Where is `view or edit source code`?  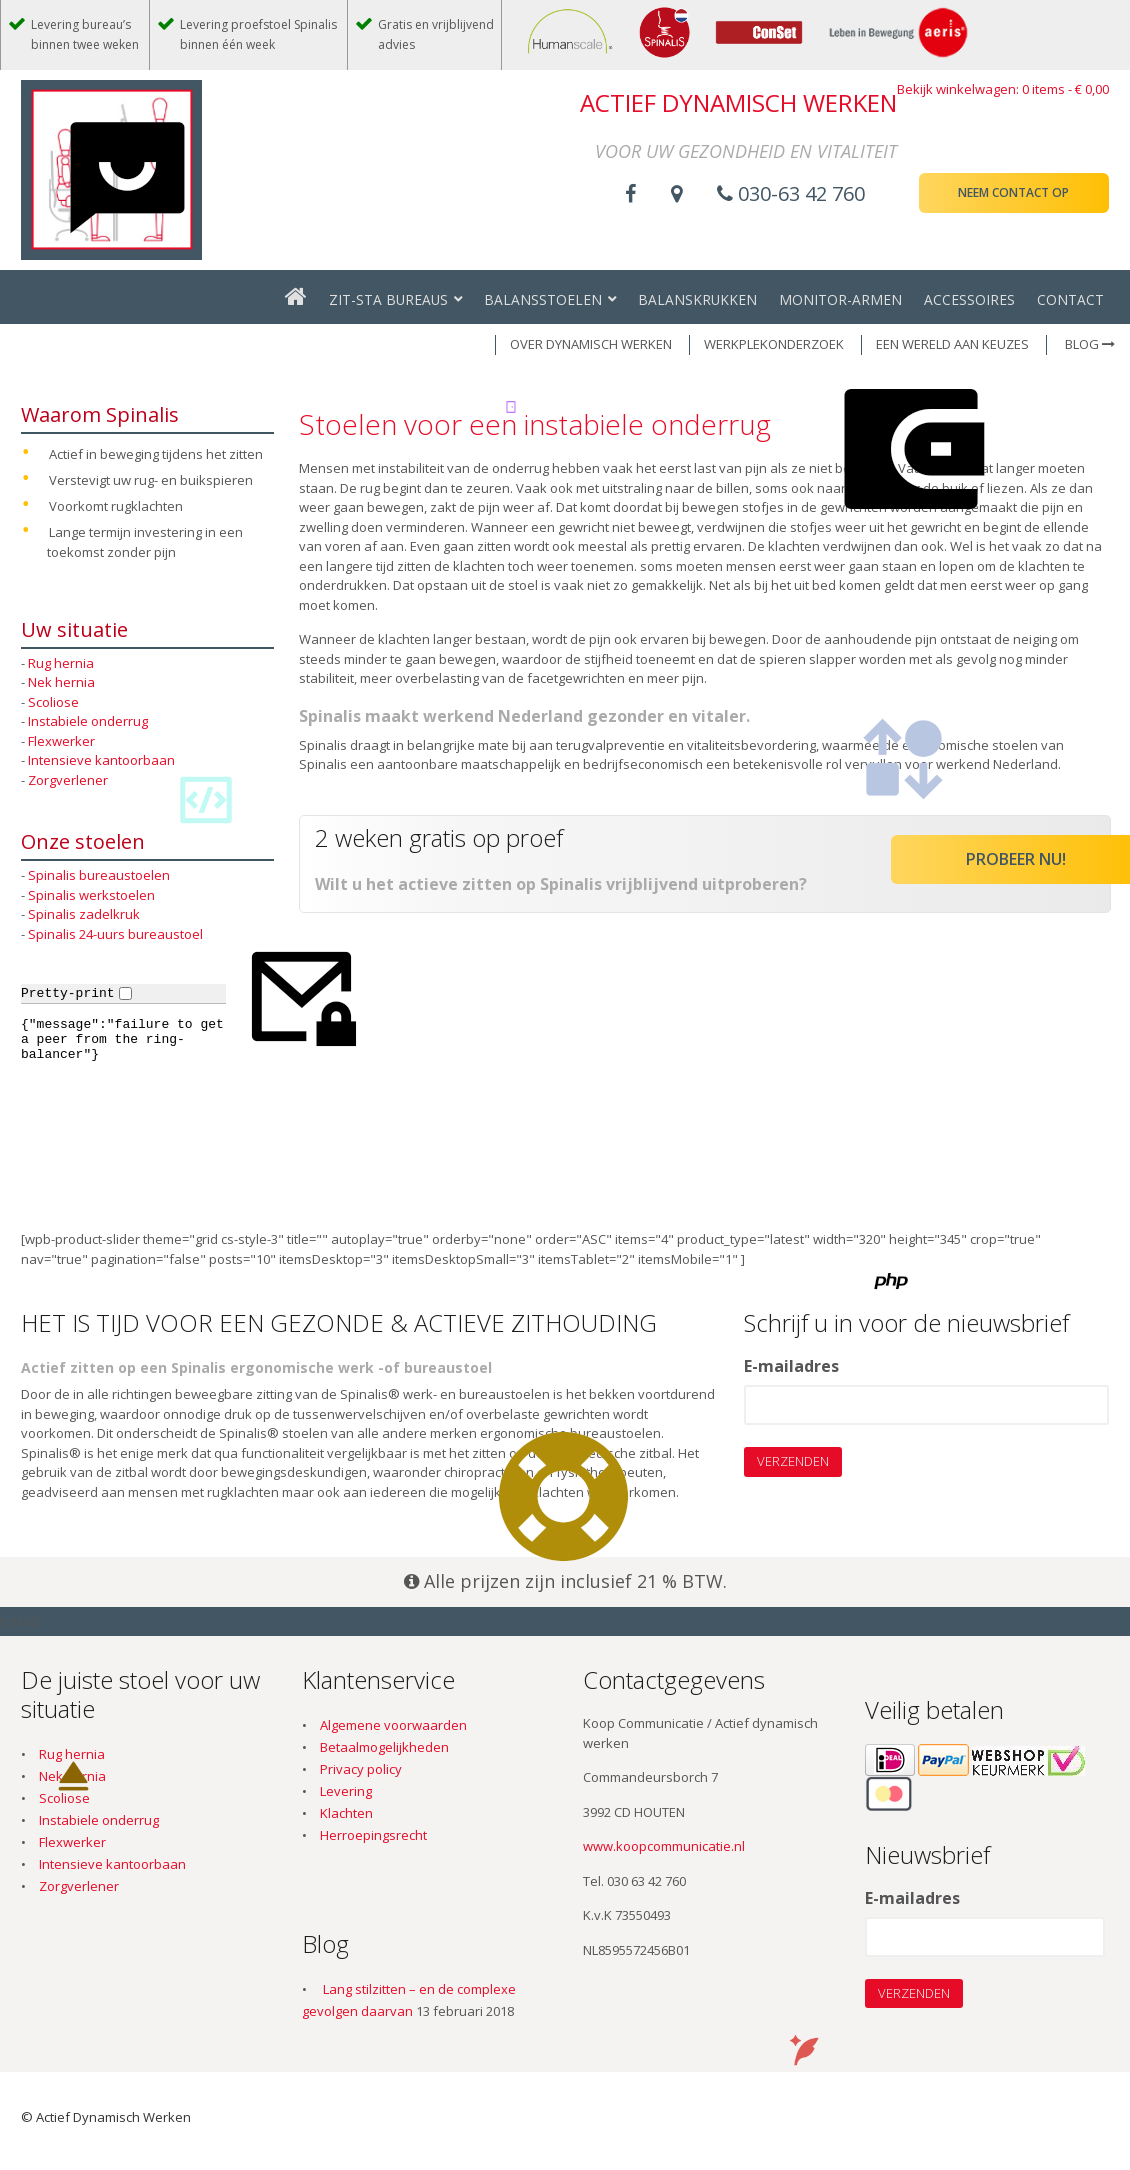
view or edit source code is located at coordinates (206, 800).